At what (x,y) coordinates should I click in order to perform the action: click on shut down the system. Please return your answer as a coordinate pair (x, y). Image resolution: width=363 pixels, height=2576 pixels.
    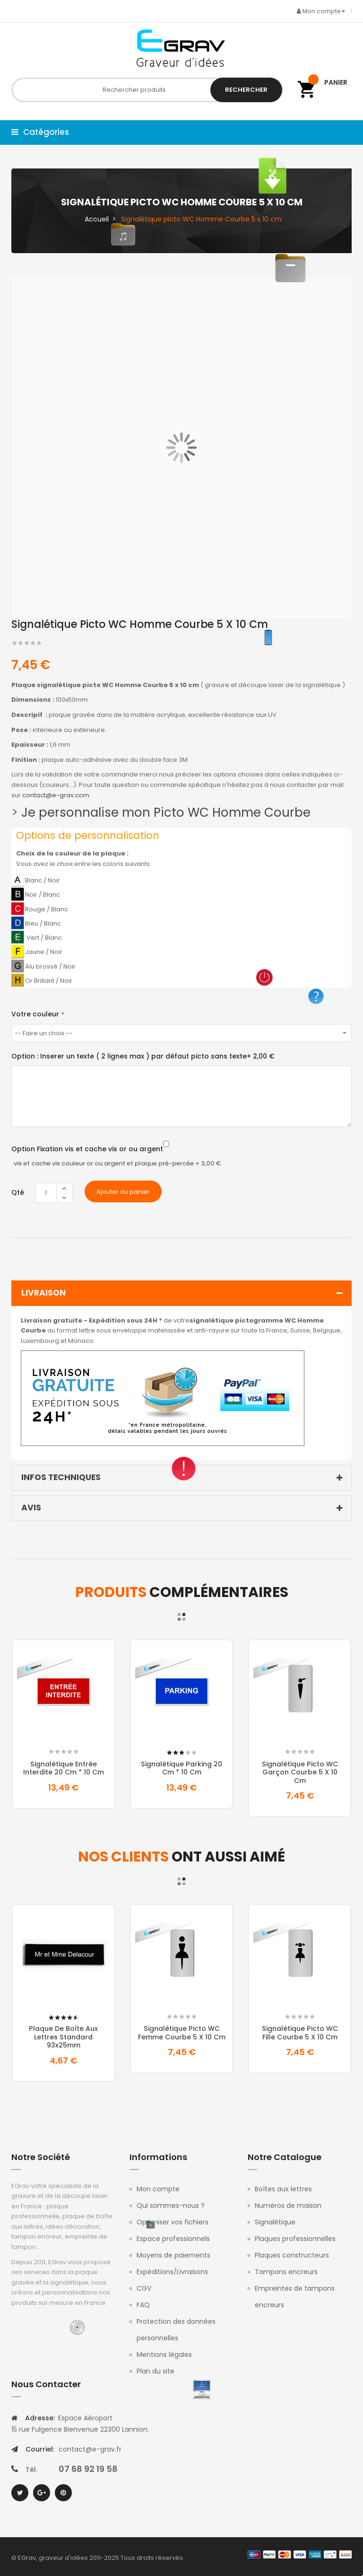
    Looking at the image, I should click on (265, 978).